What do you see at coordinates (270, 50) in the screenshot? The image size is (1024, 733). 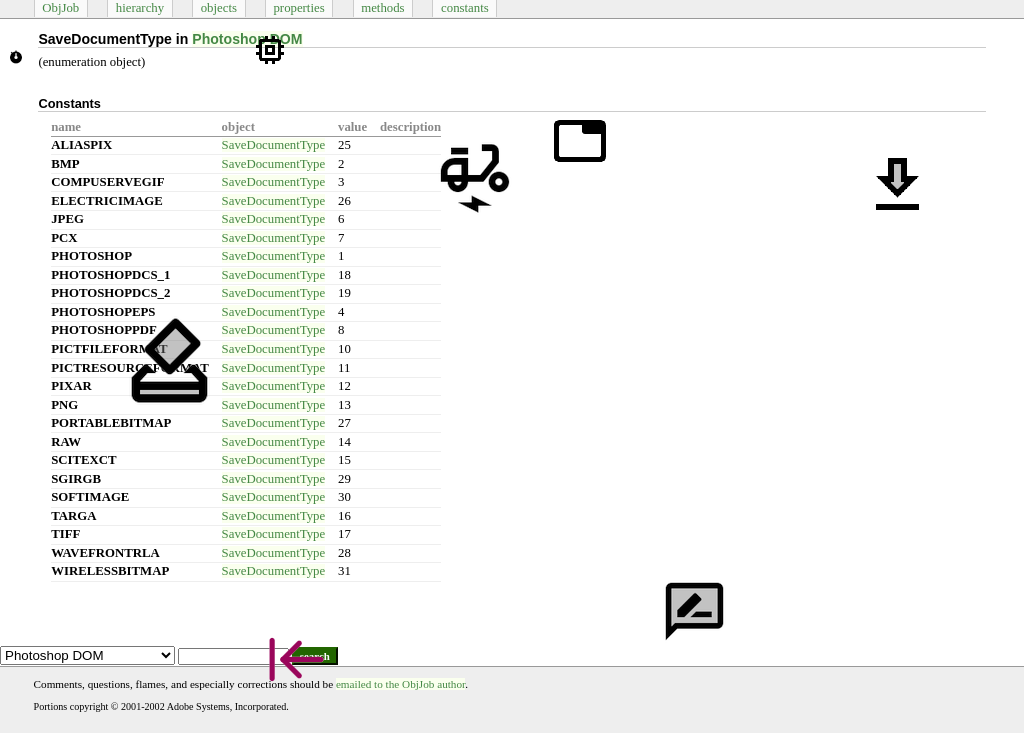 I see `view device memory or storage info` at bounding box center [270, 50].